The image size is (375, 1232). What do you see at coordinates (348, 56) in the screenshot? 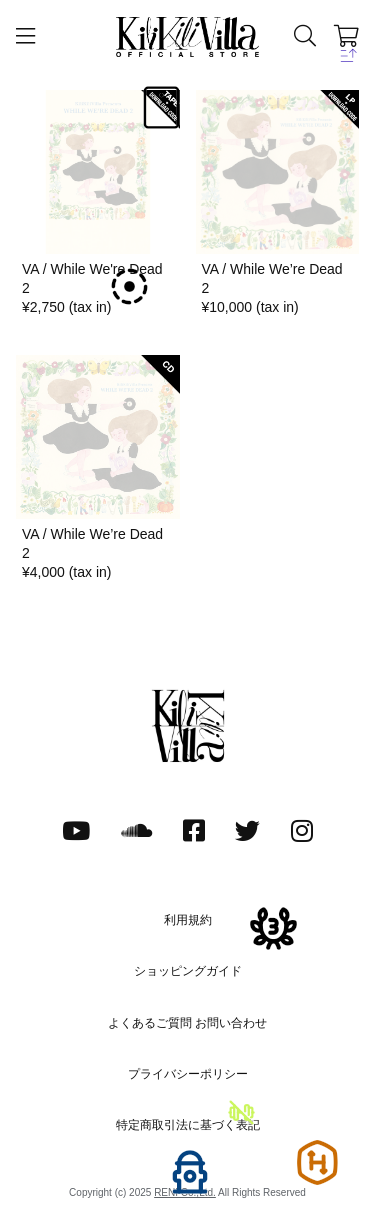
I see `sort items in descending order` at bounding box center [348, 56].